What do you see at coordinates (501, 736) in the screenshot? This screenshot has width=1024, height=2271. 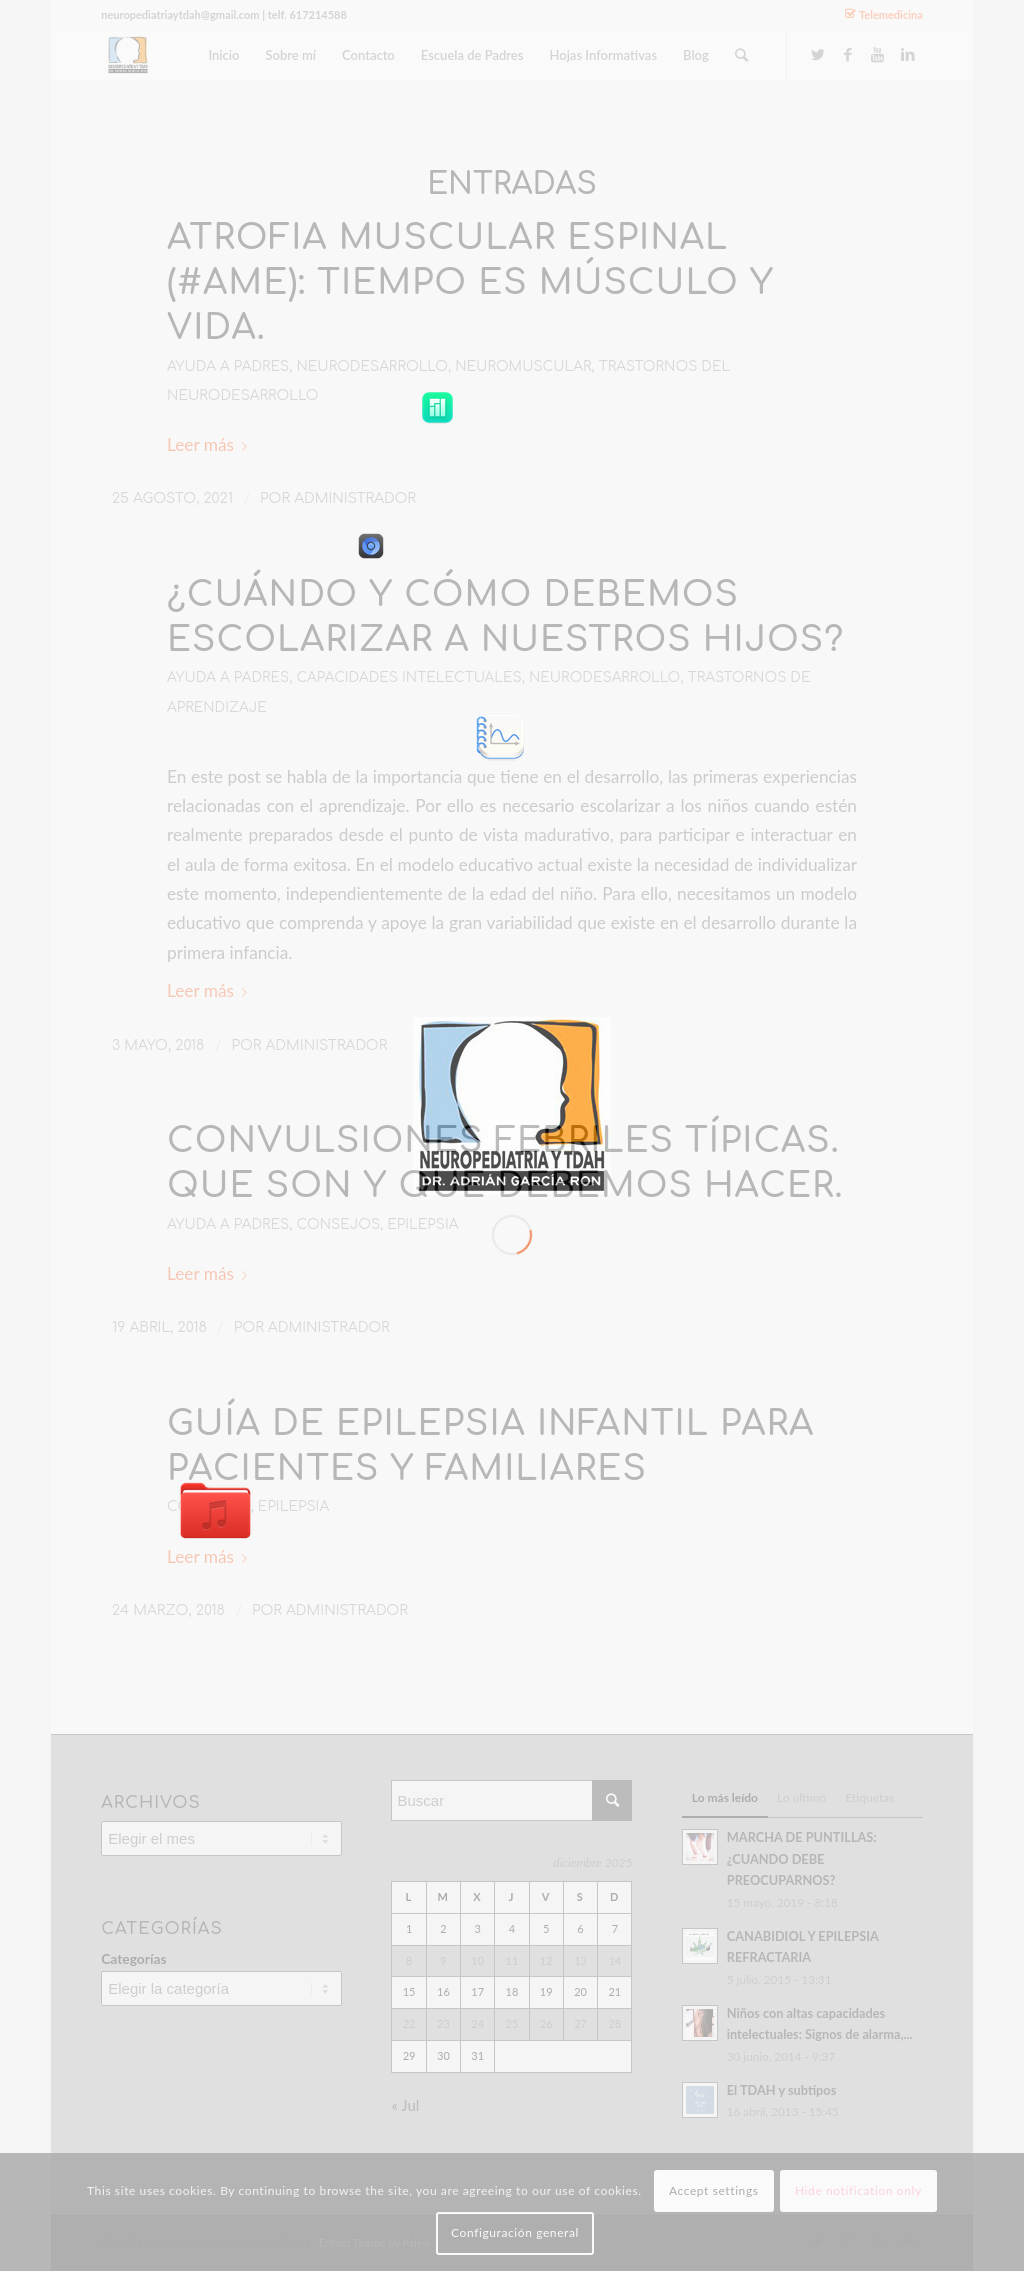 I see `open Graphs app for data visualization` at bounding box center [501, 736].